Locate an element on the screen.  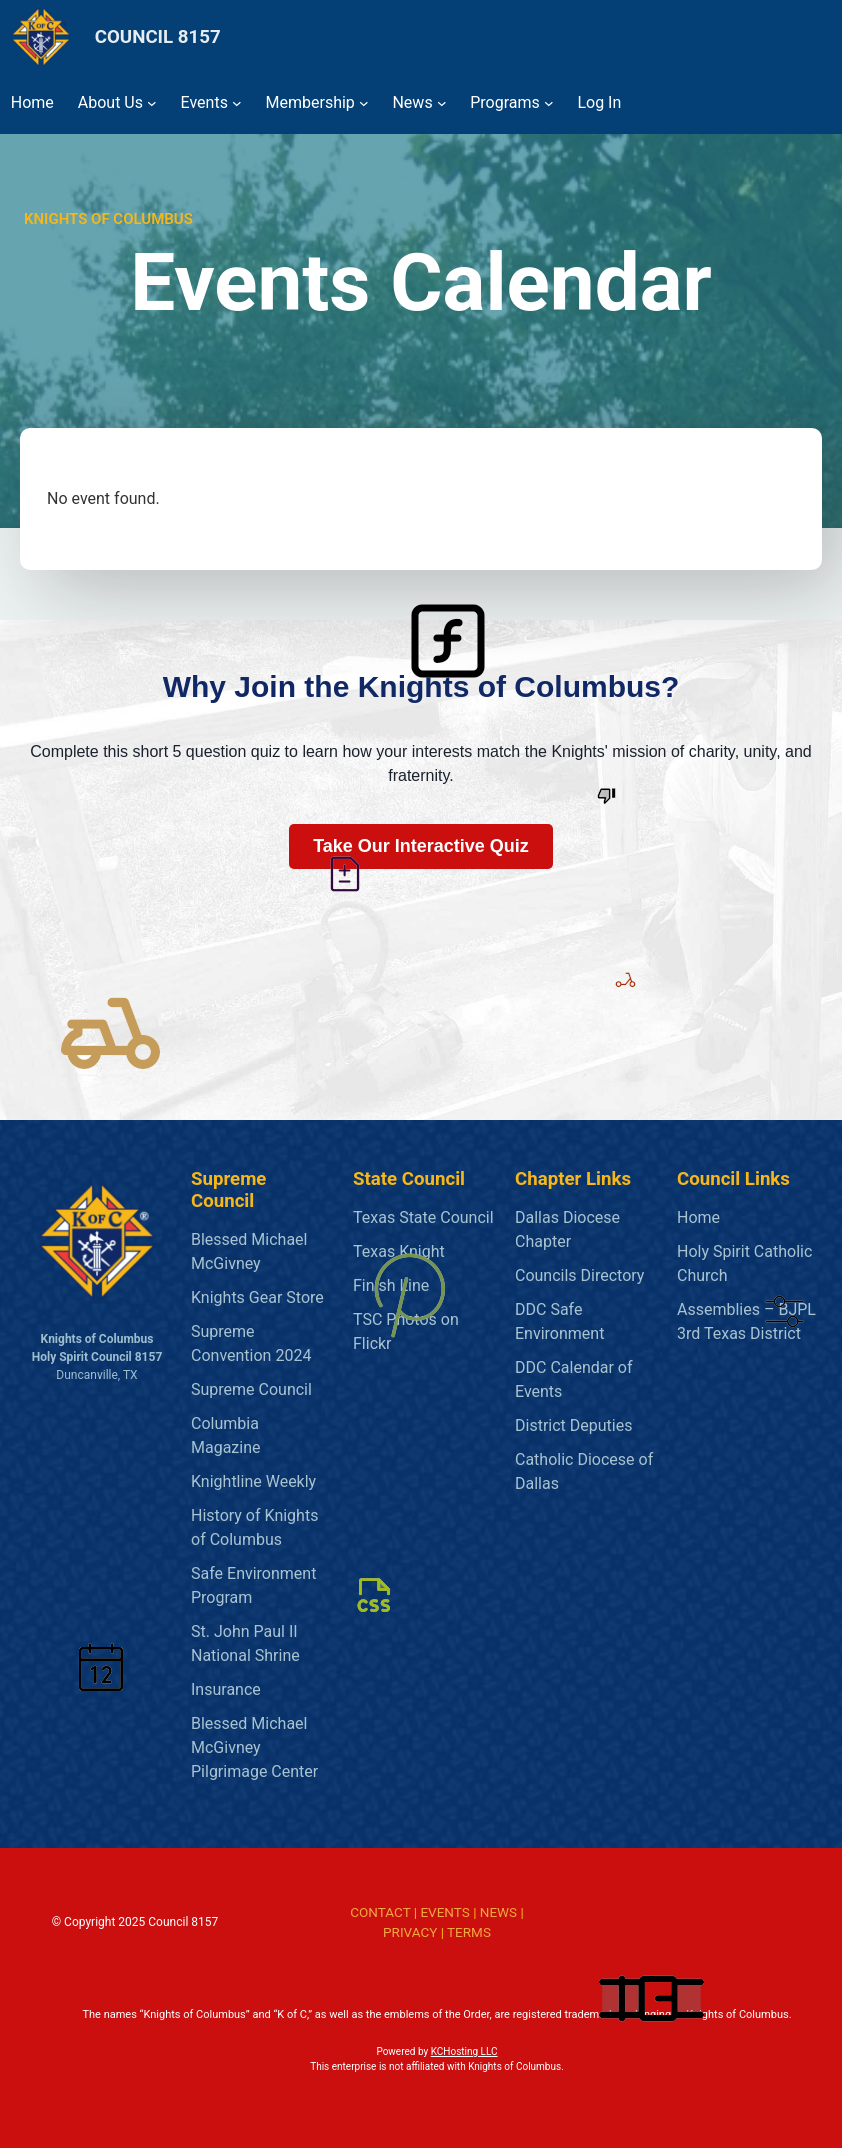
dislike or downvote content is located at coordinates (606, 795).